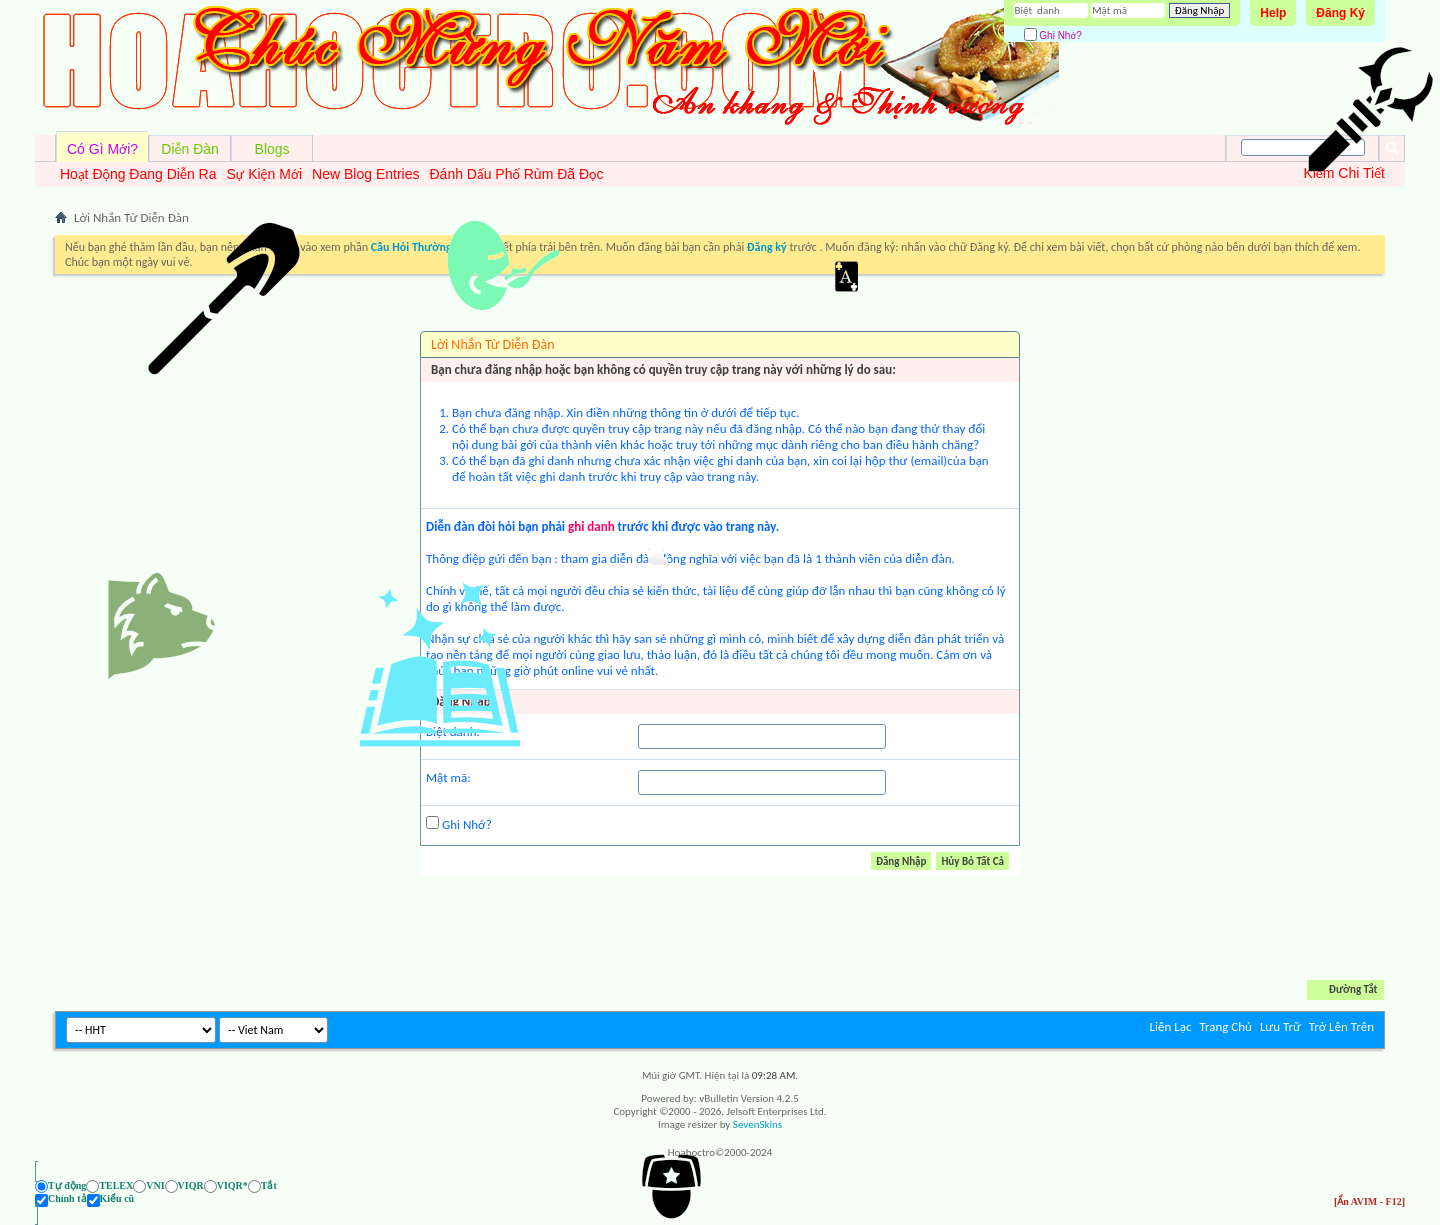 The image size is (1440, 1225). Describe the element at coordinates (440, 664) in the screenshot. I see `open your spell book or magic abilities` at that location.